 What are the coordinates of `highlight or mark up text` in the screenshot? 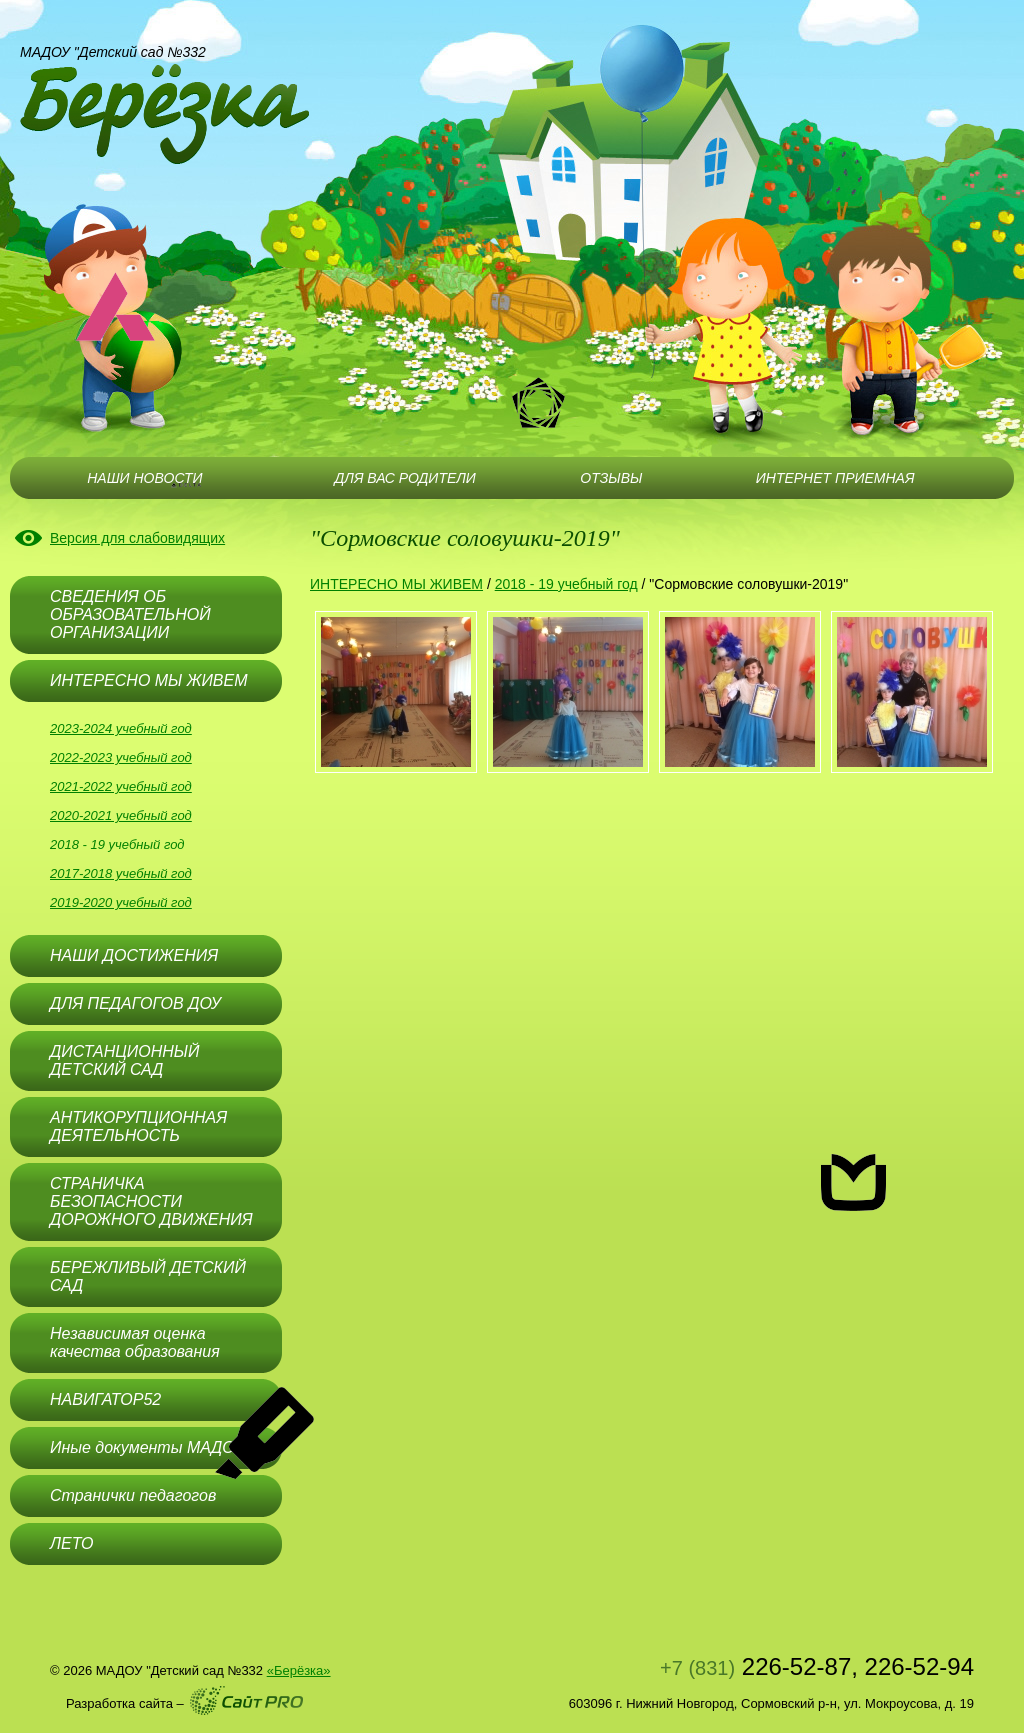 It's located at (266, 1435).